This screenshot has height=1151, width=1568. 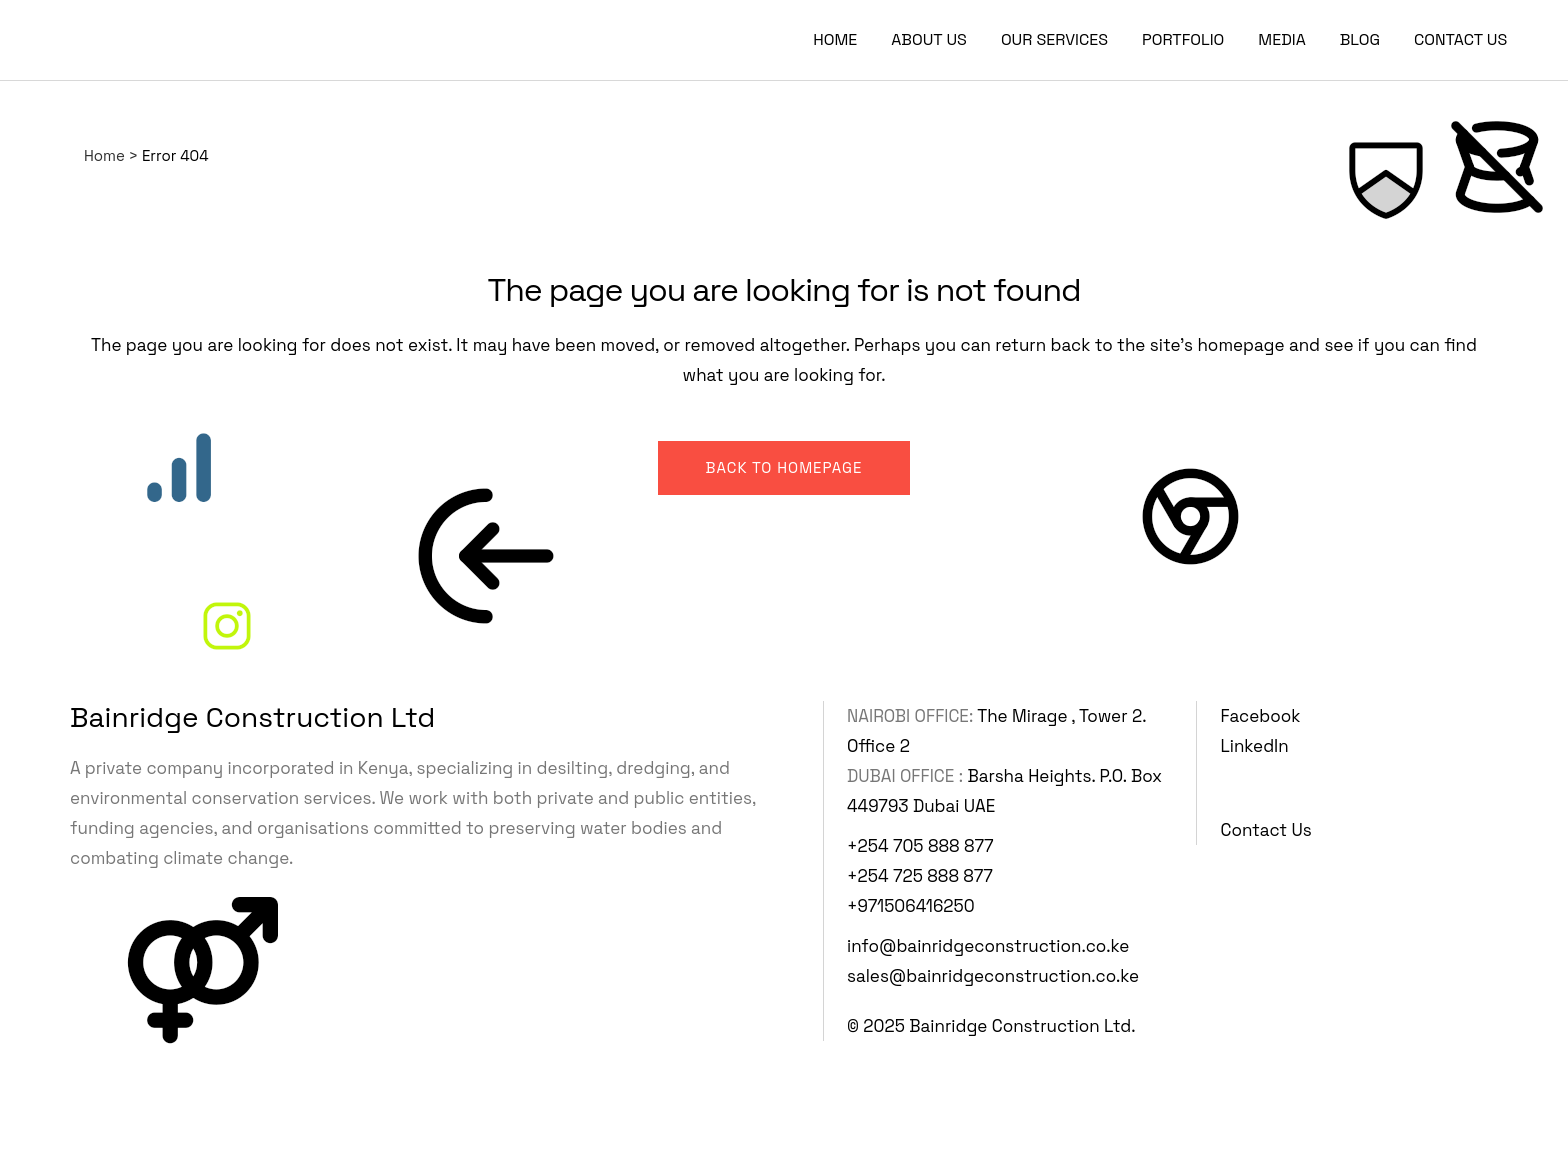 I want to click on access security or protection settings, so click(x=1386, y=176).